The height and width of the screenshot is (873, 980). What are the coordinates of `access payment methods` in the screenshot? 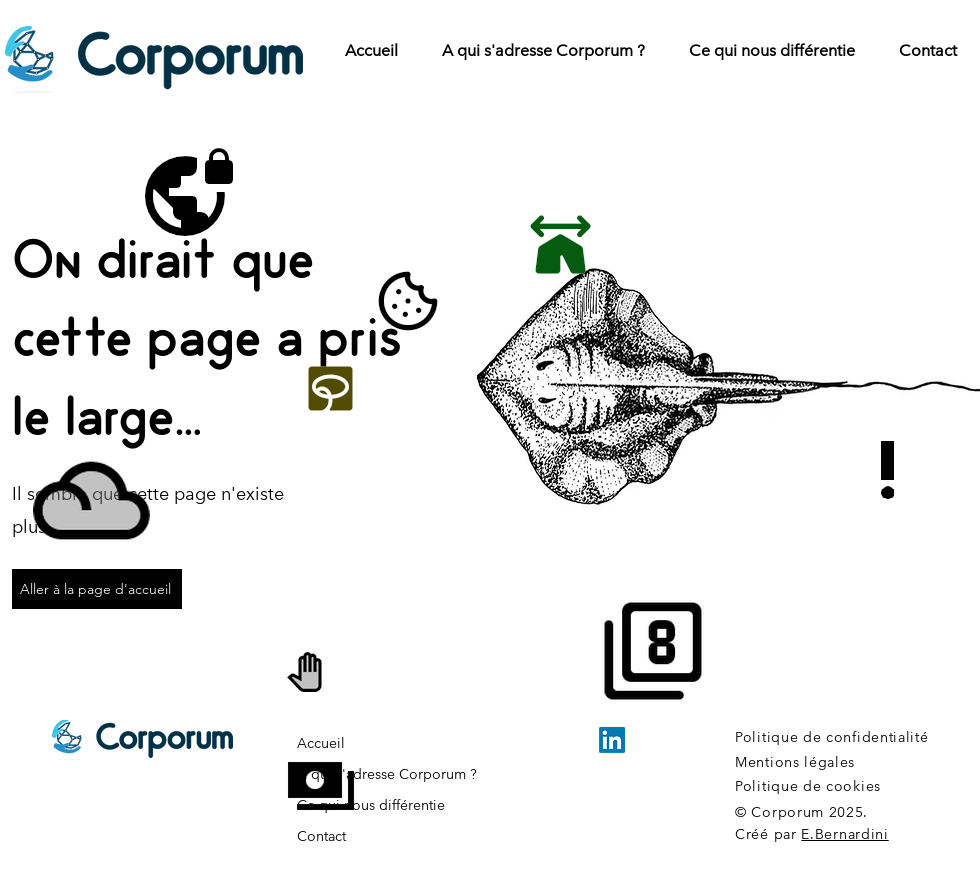 It's located at (321, 786).